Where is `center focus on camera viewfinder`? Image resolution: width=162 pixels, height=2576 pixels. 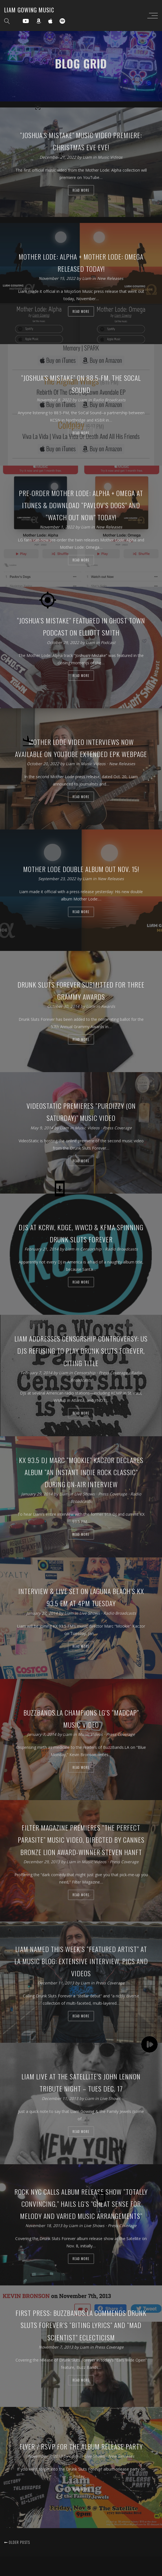
center focus on camera viewfinder is located at coordinates (38, 107).